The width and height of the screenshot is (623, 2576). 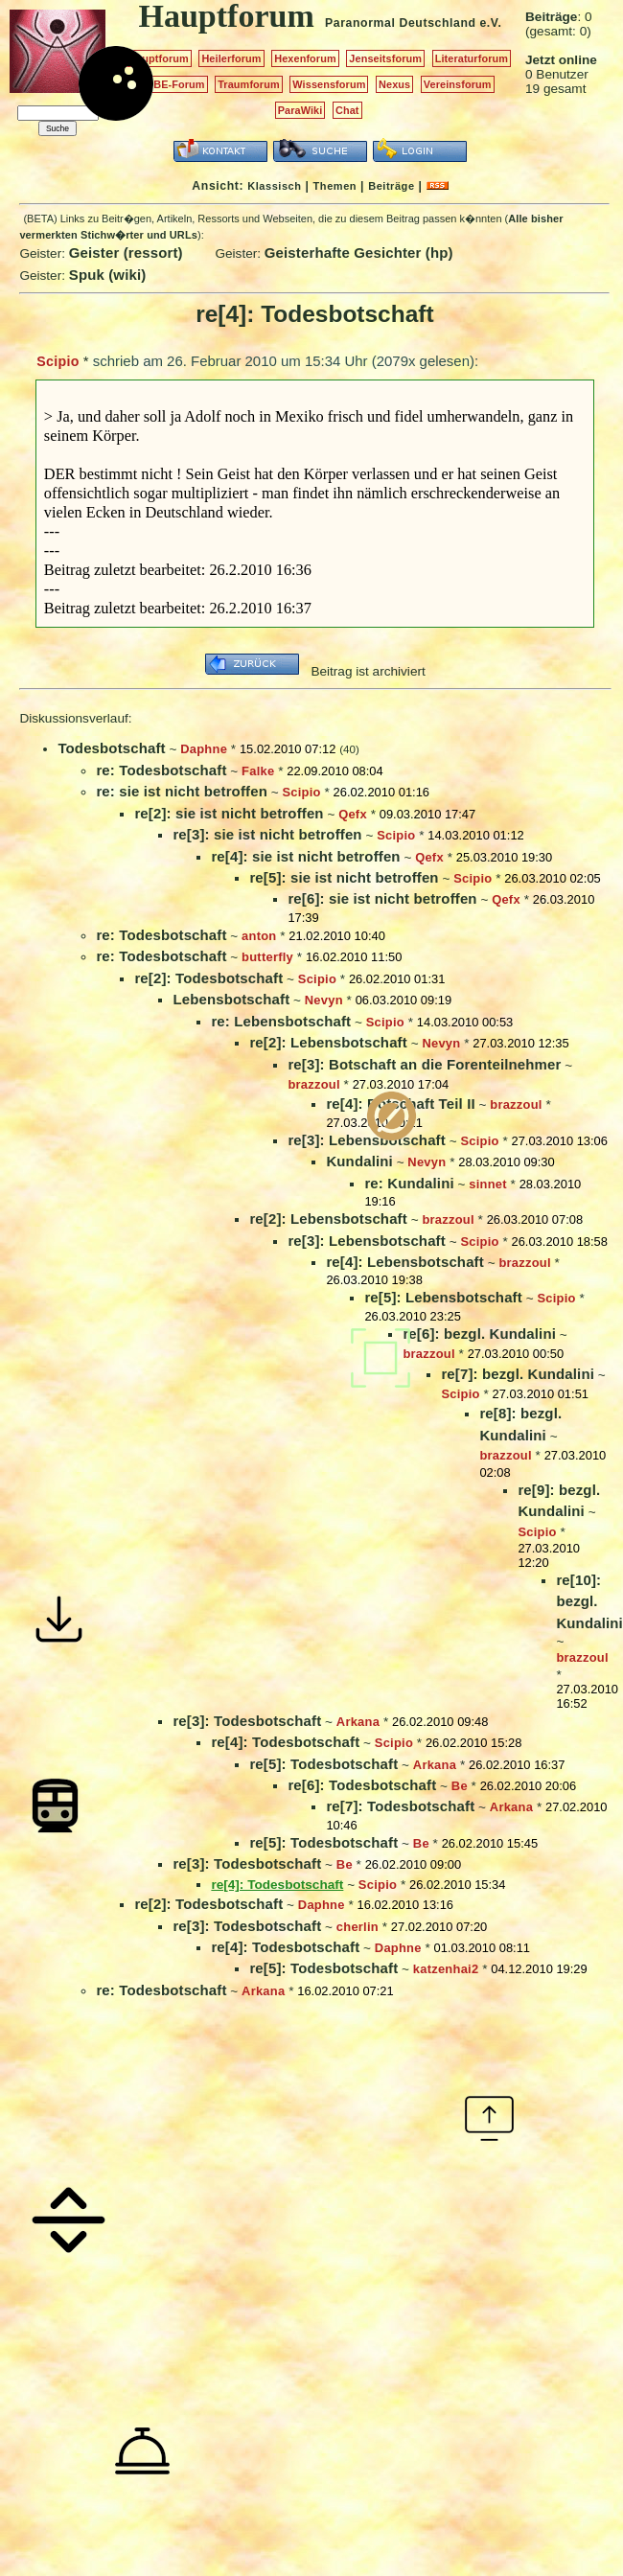 I want to click on access bowling or sports games, so click(x=116, y=83).